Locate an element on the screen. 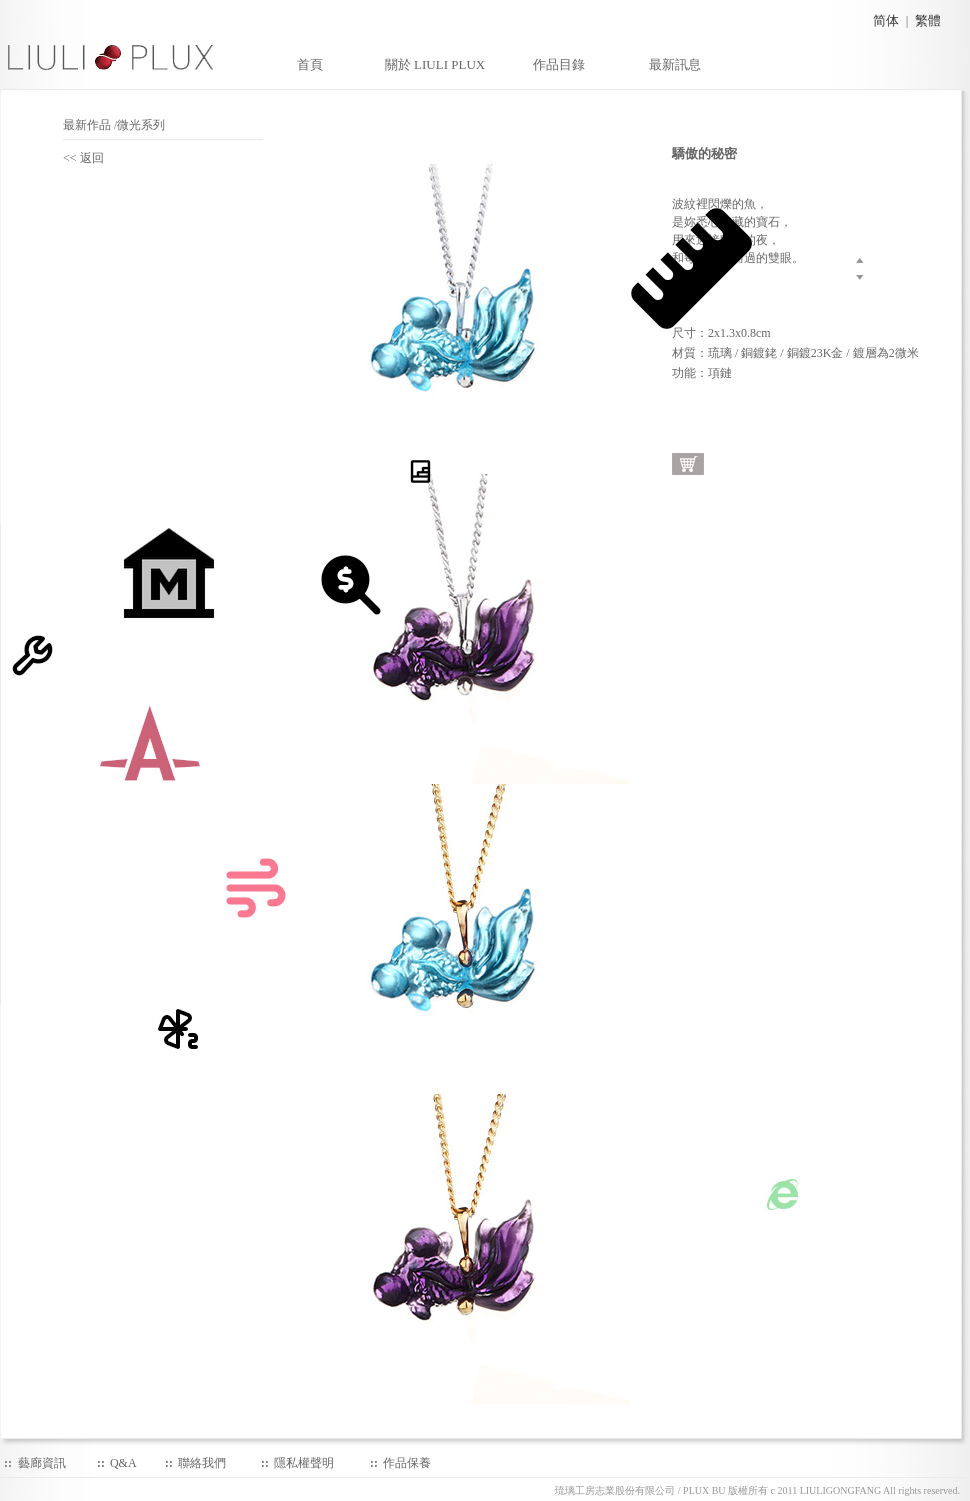 The height and width of the screenshot is (1501, 970). adjust car fan to speed level 2 is located at coordinates (178, 1029).